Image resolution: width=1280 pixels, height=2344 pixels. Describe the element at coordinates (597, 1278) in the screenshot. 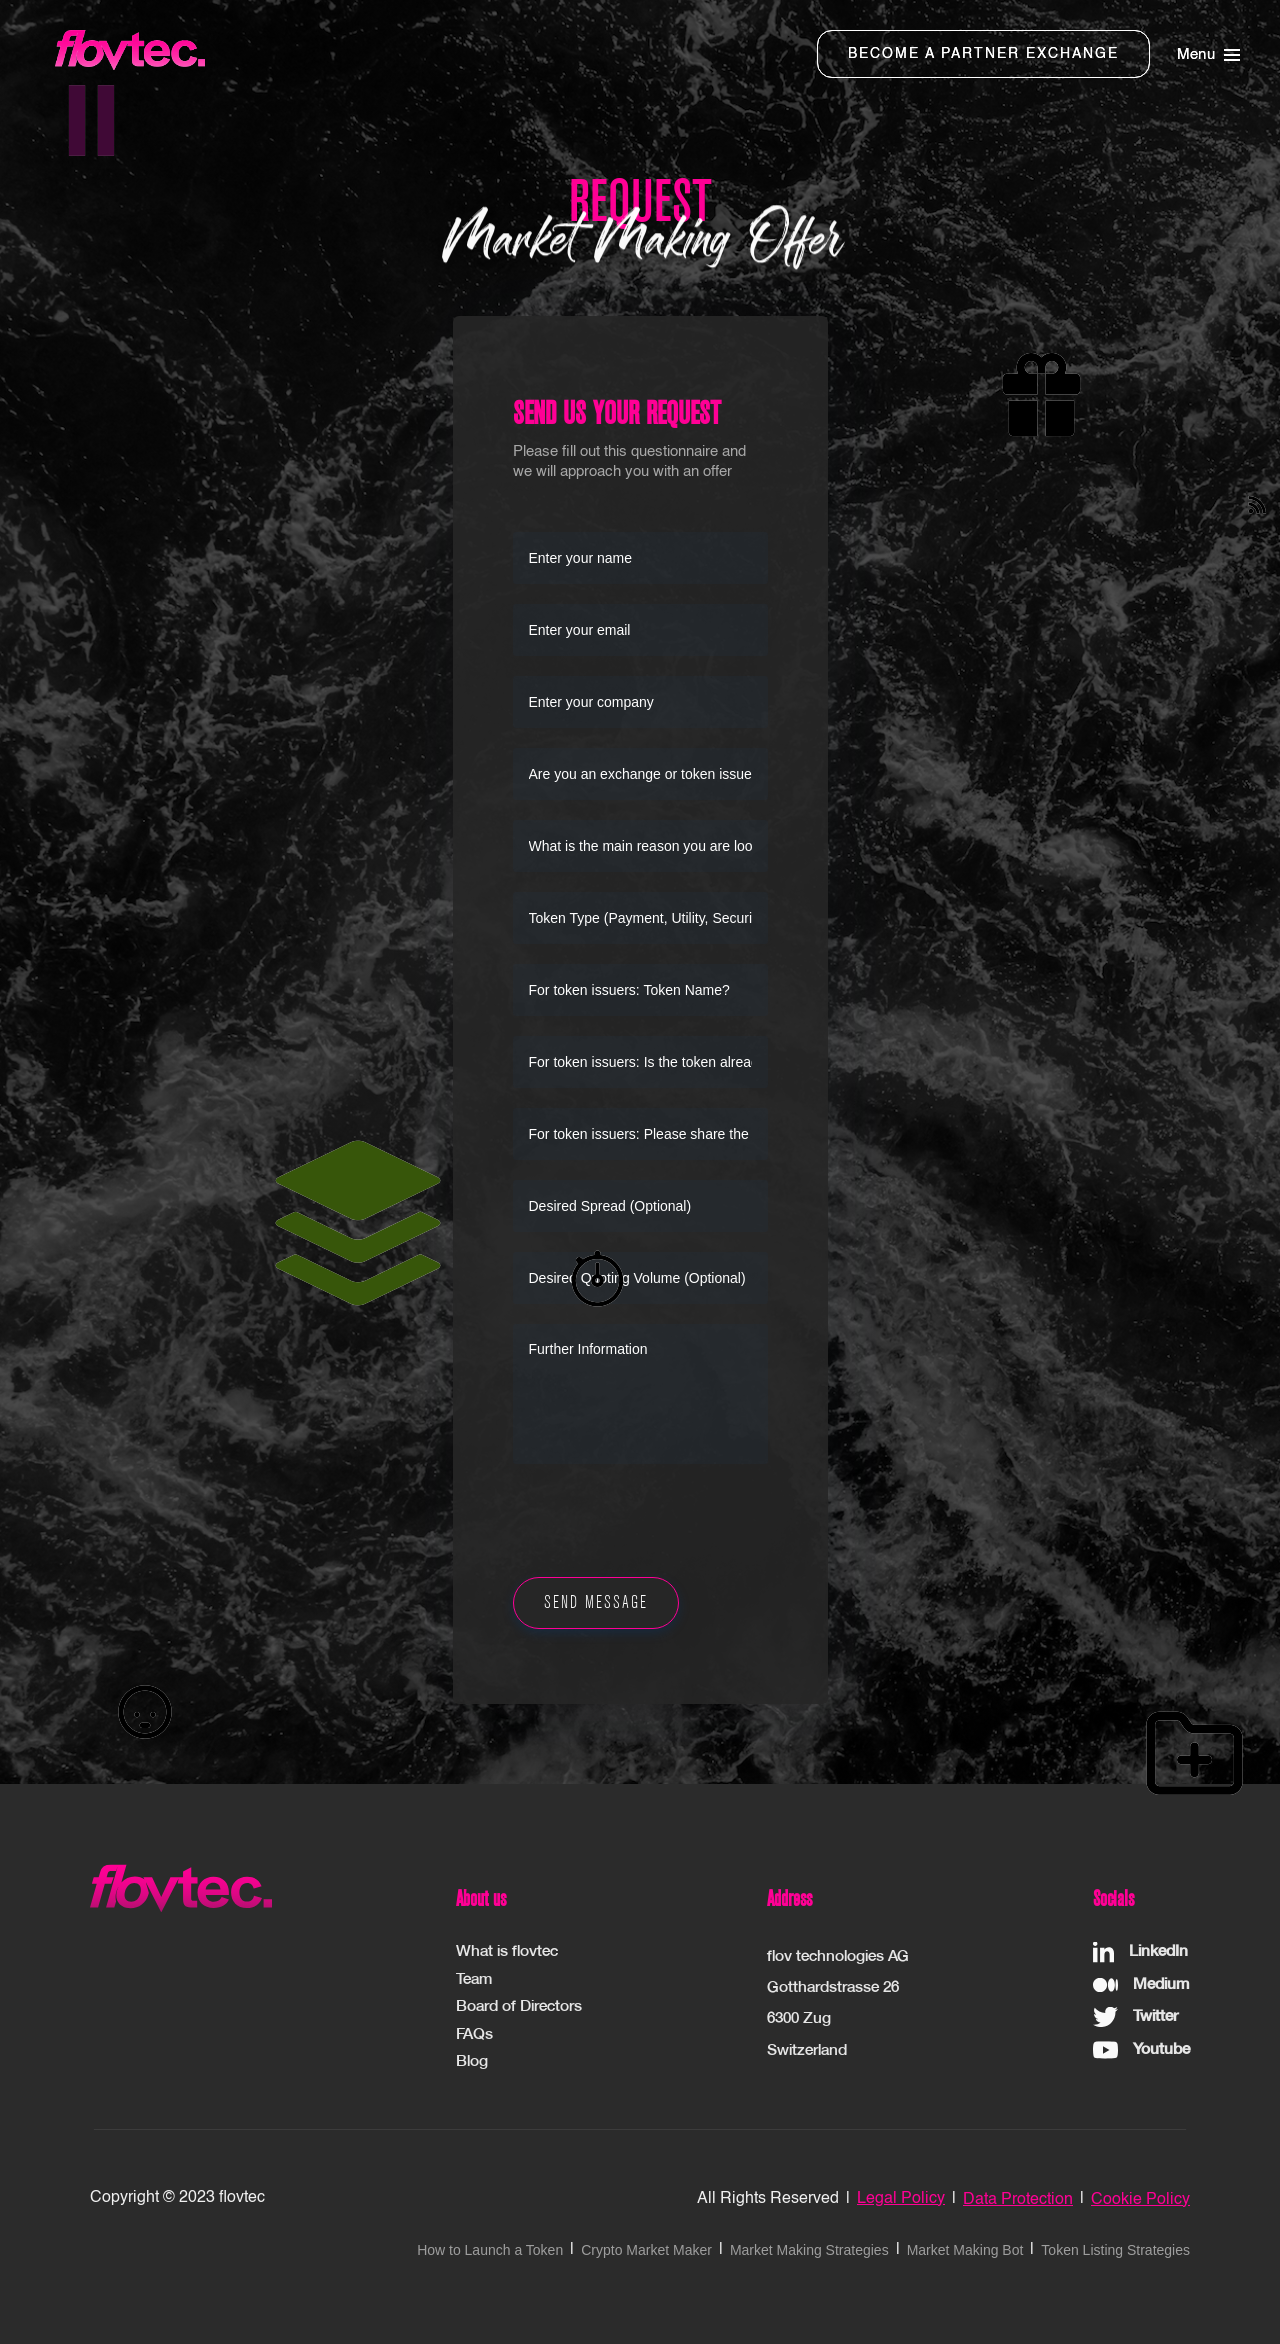

I see `start or view a timer` at that location.